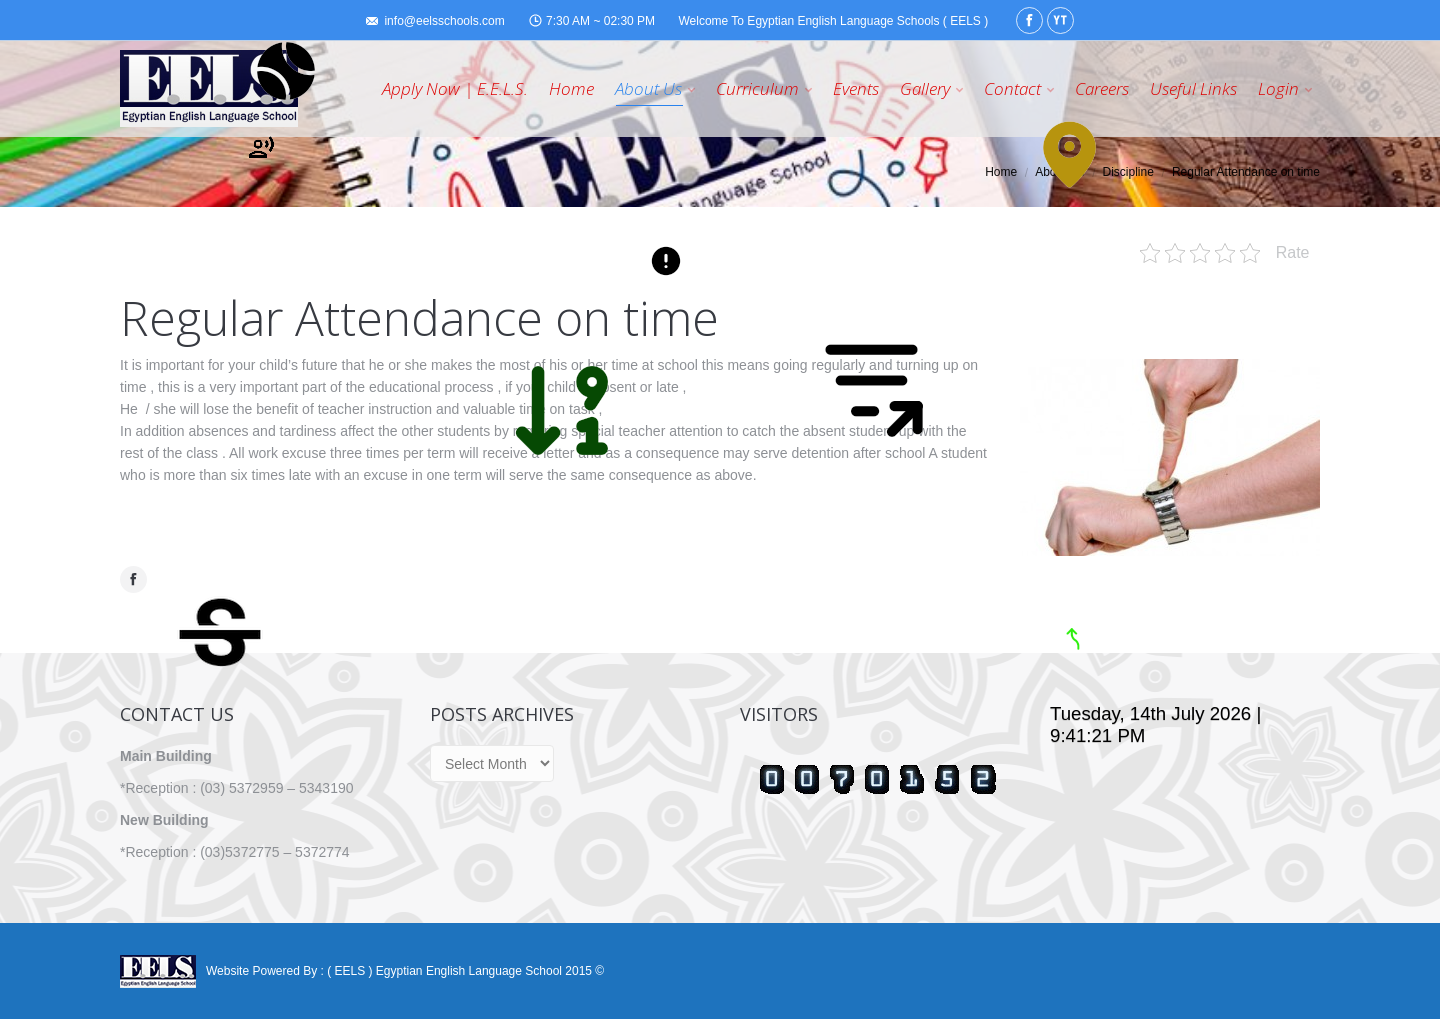  What do you see at coordinates (220, 639) in the screenshot?
I see `apply strikethrough formatting to selected text` at bounding box center [220, 639].